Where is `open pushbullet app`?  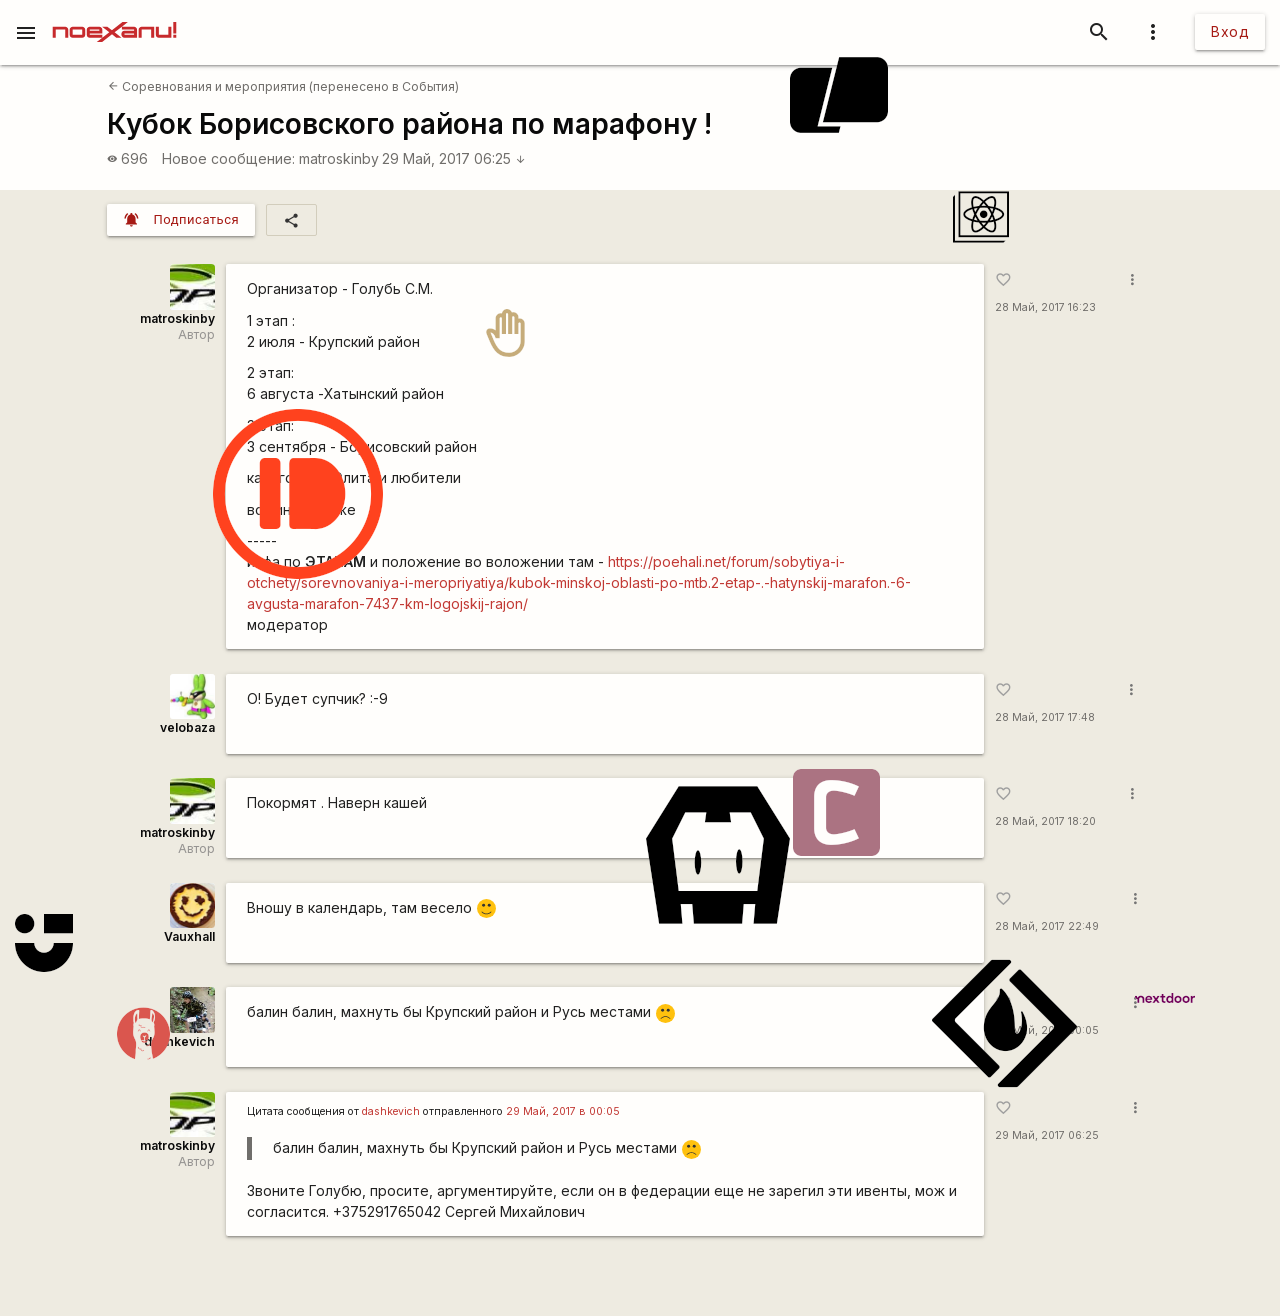
open pushbullet app is located at coordinates (298, 494).